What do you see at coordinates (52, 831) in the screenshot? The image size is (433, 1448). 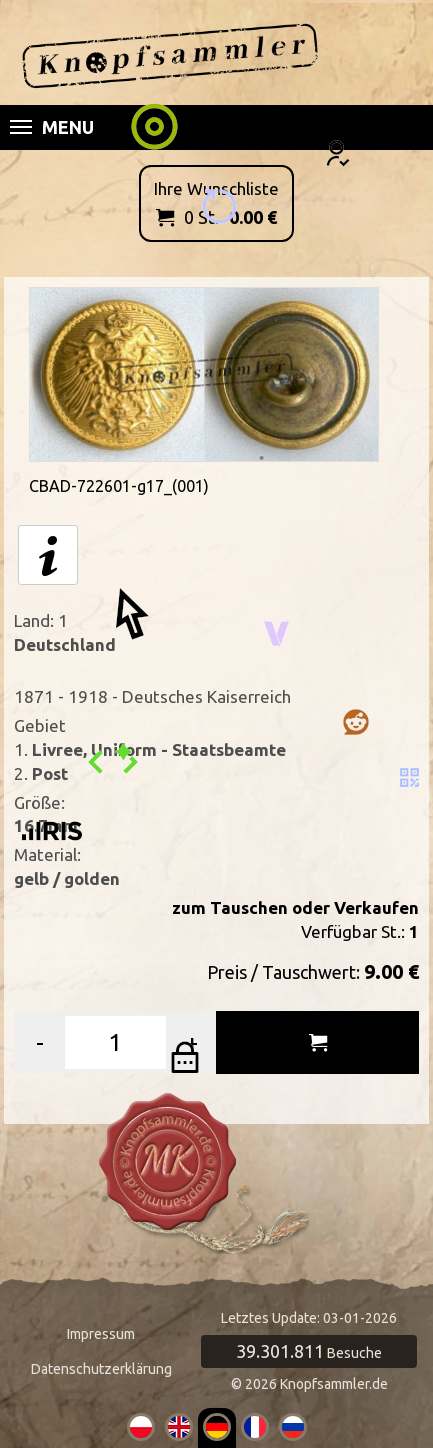 I see `iris brand logo` at bounding box center [52, 831].